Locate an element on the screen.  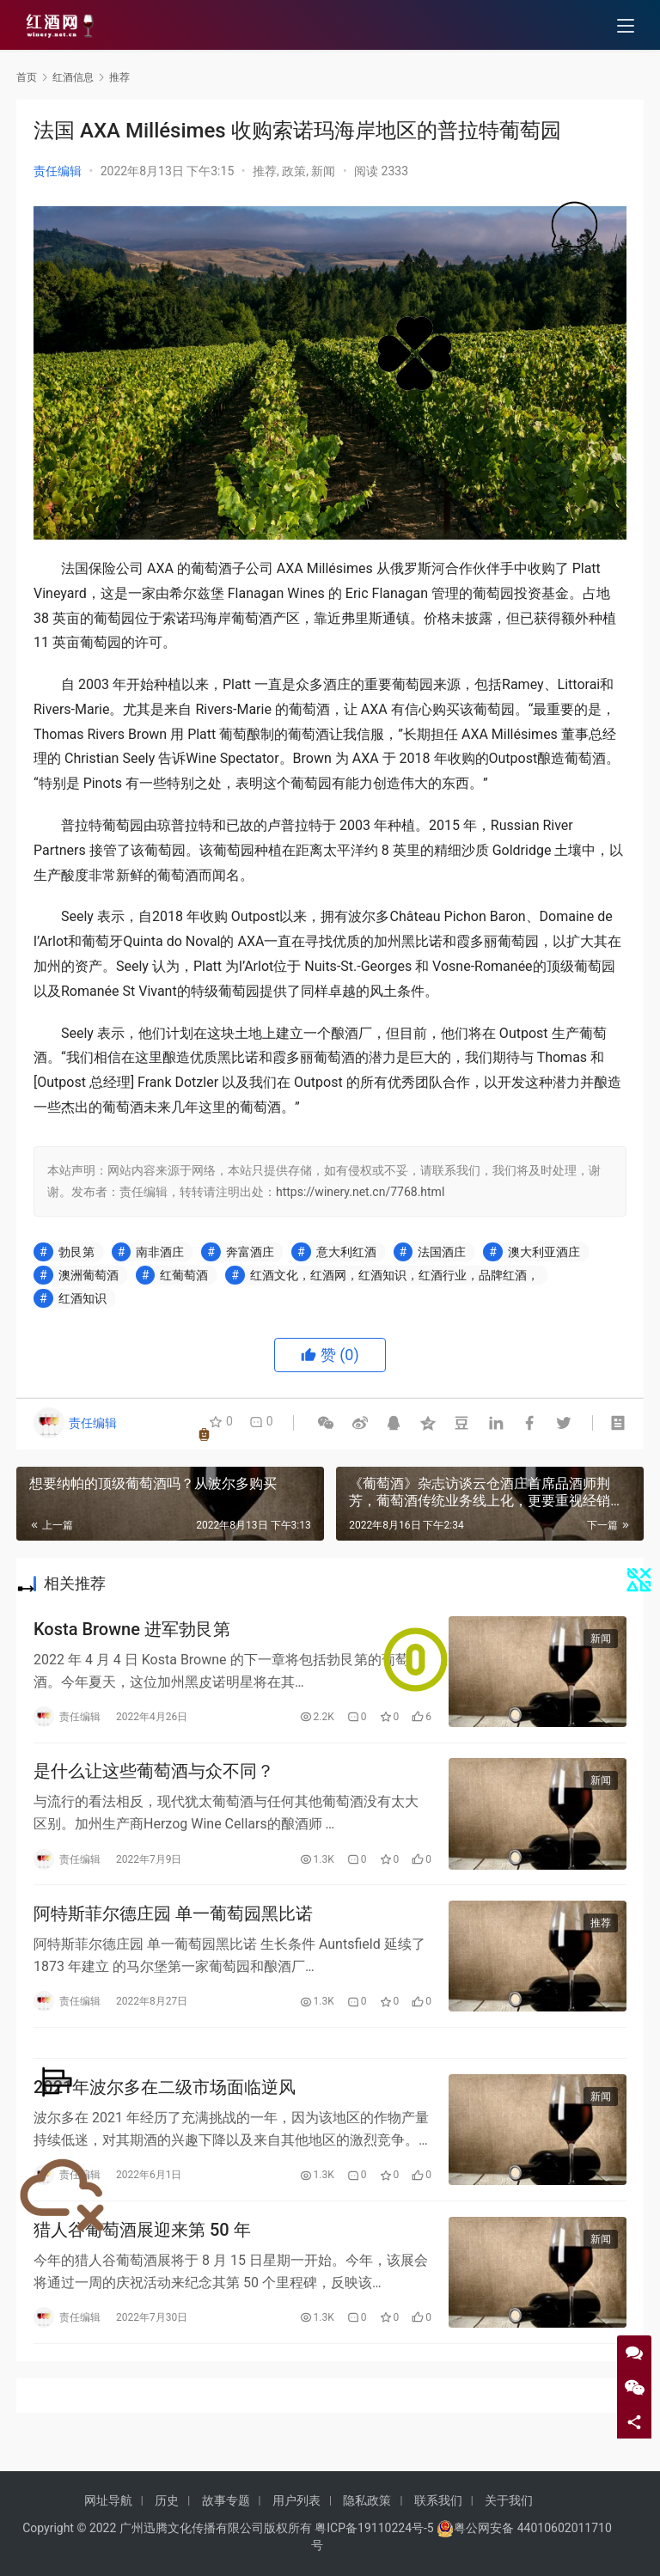
disconnect from cloud storage is located at coordinates (62, 2189).